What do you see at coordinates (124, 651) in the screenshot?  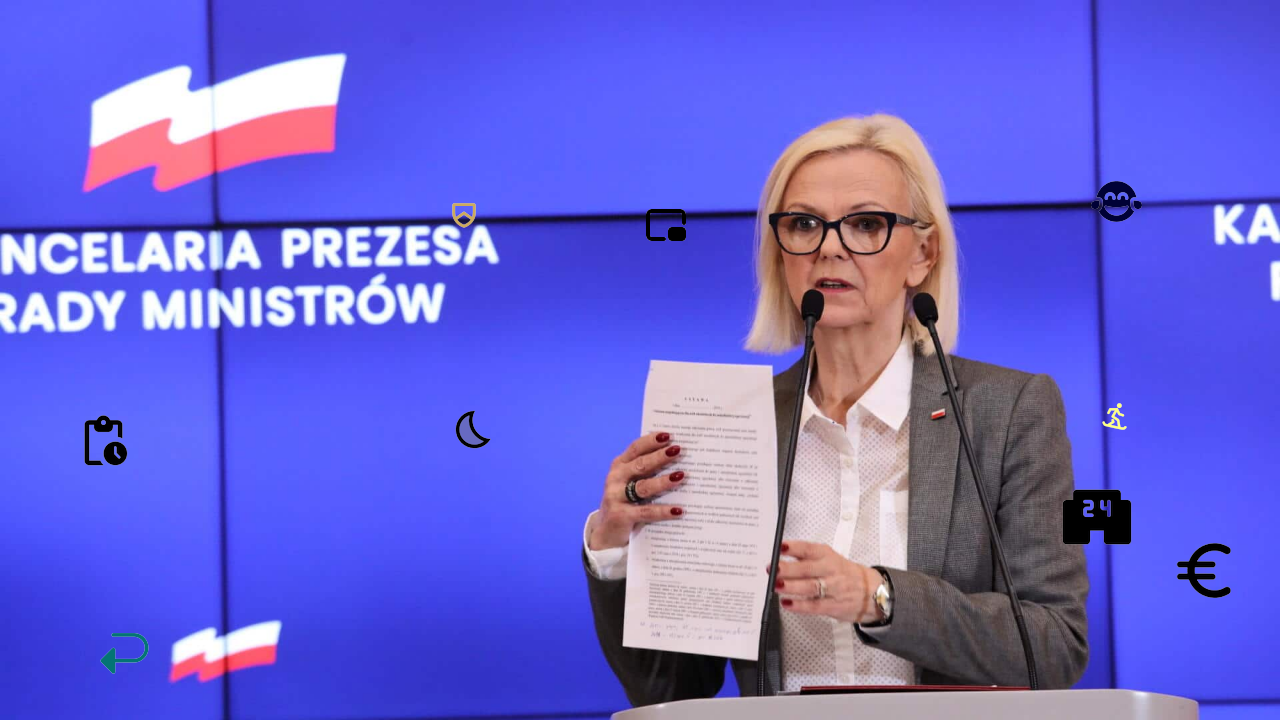 I see `undo or go back to previous state` at bounding box center [124, 651].